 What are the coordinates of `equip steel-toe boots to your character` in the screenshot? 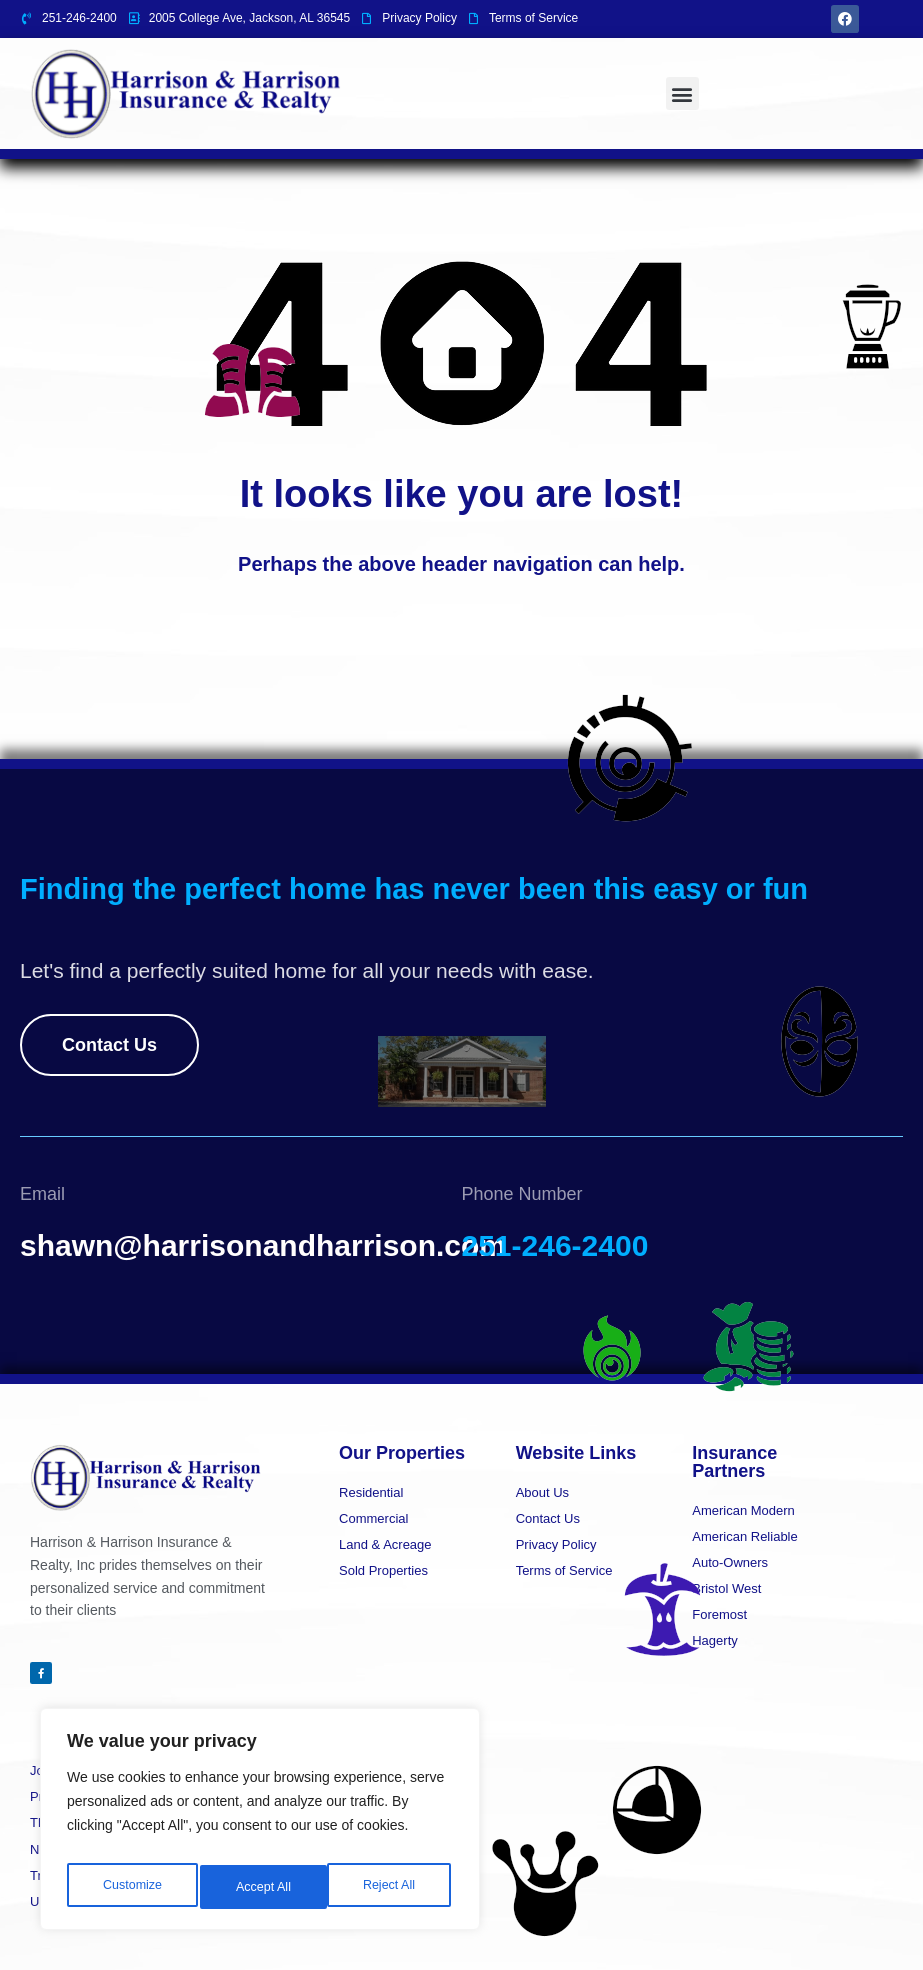 It's located at (252, 379).